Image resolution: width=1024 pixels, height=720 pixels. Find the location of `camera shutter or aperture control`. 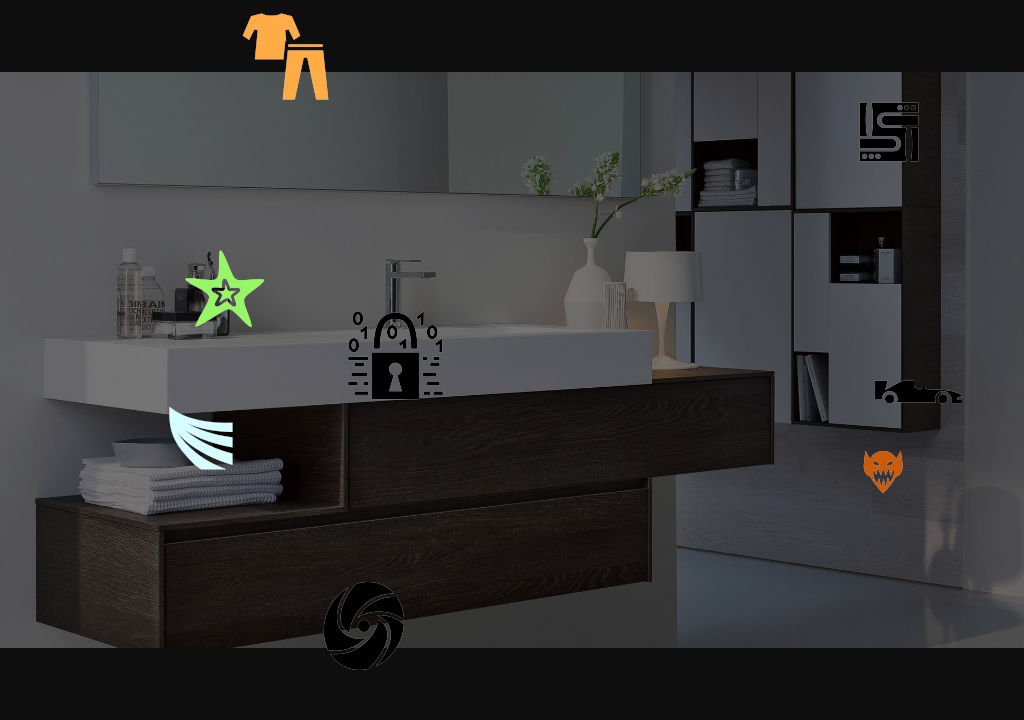

camera shutter or aperture control is located at coordinates (363, 625).